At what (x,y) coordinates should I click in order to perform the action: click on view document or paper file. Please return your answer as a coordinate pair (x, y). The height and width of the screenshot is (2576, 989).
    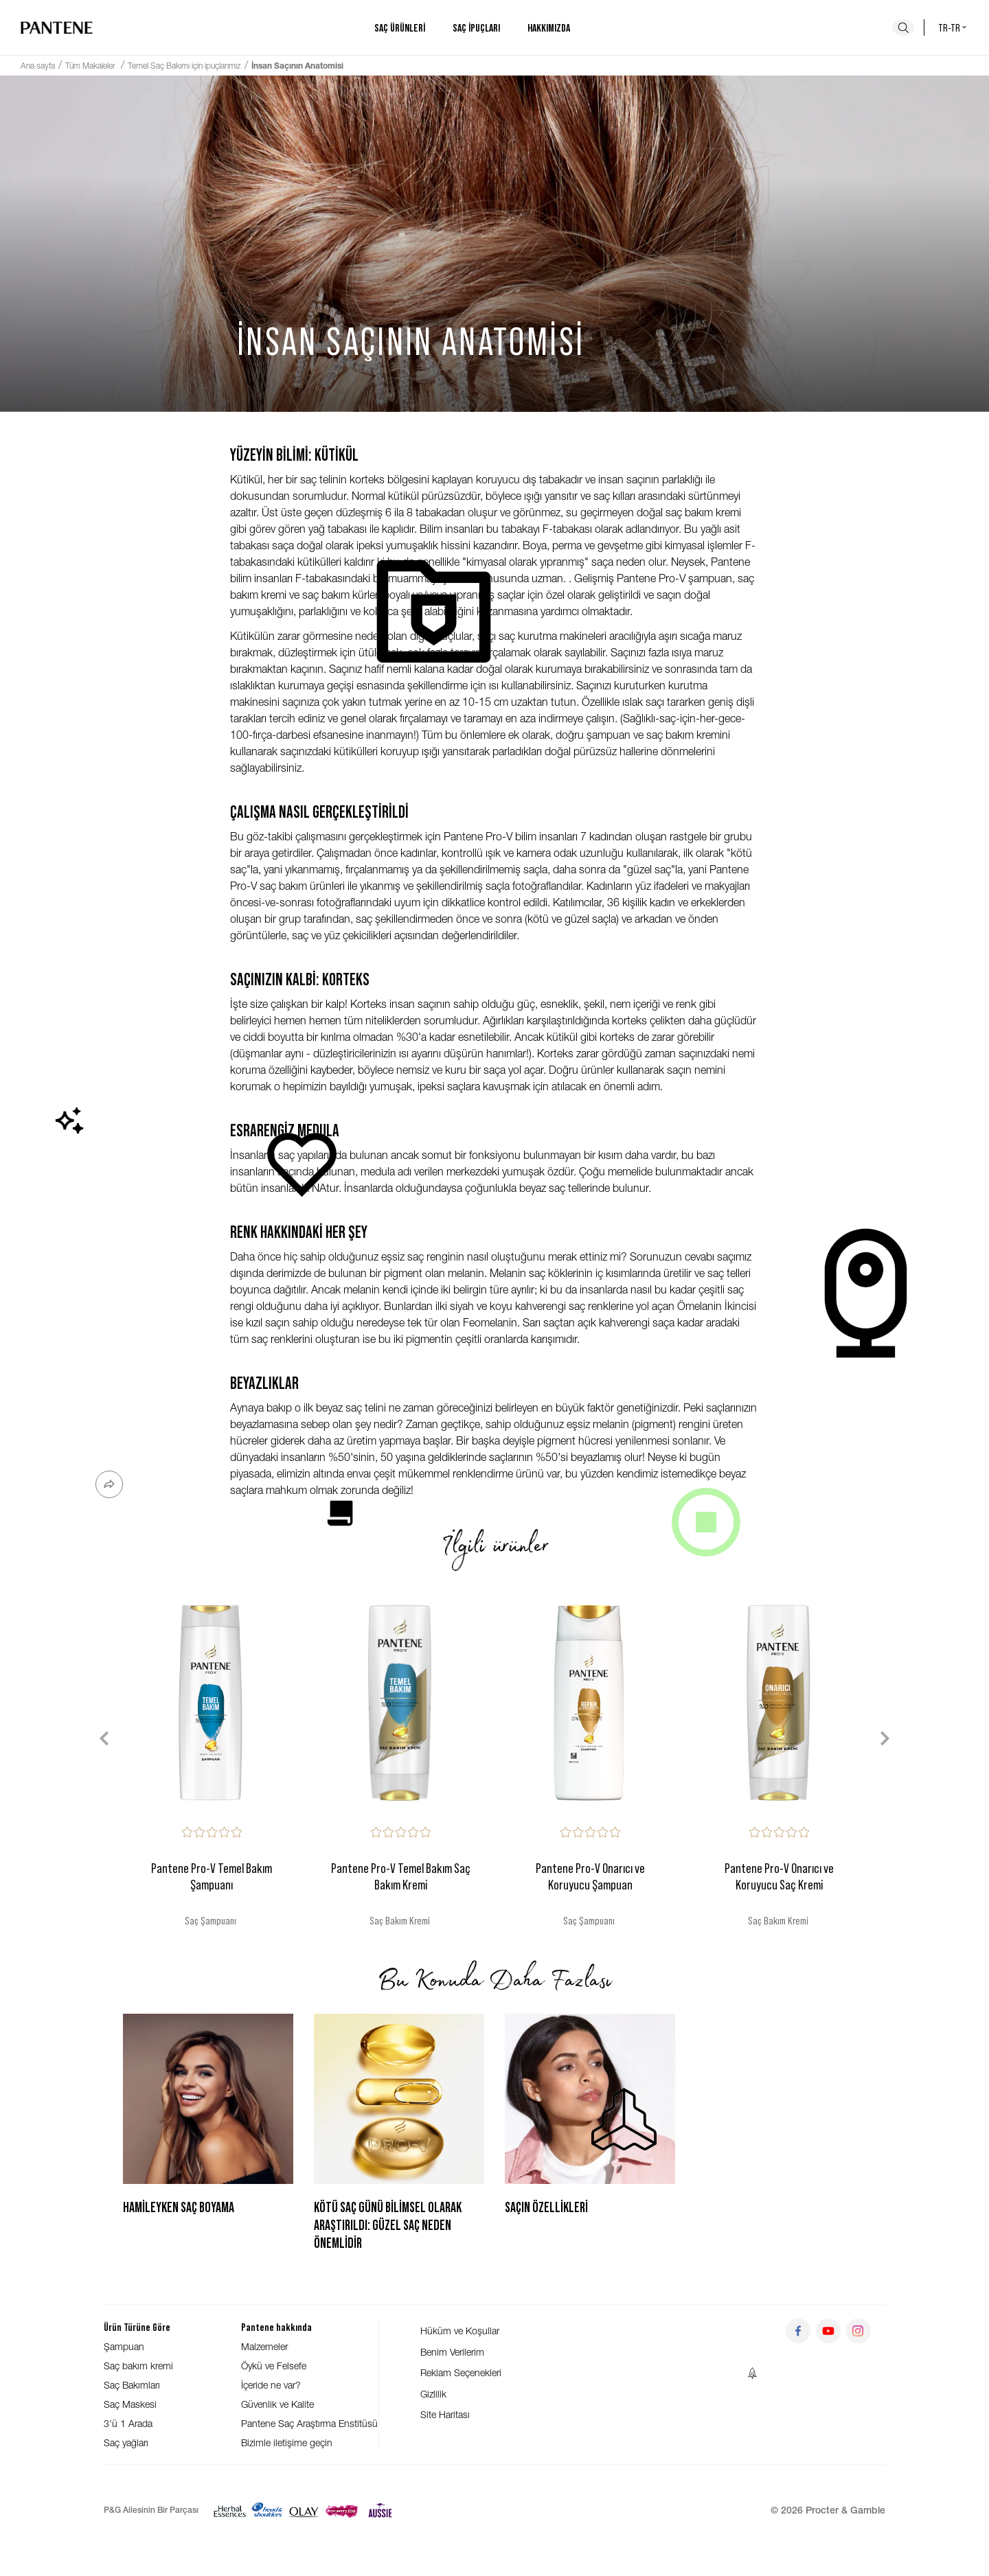
    Looking at the image, I should click on (341, 1513).